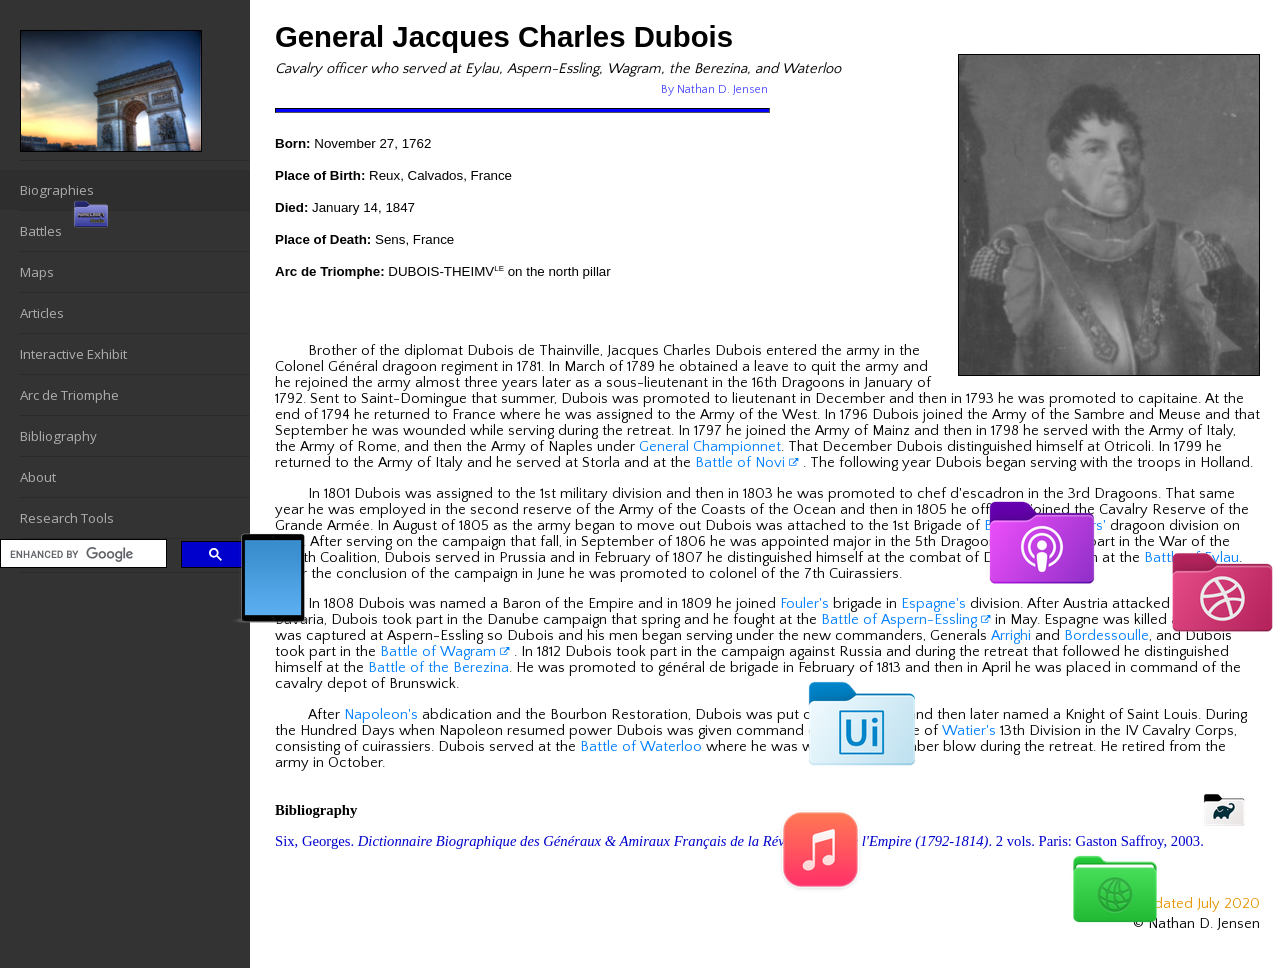 The height and width of the screenshot is (968, 1280). Describe the element at coordinates (1041, 545) in the screenshot. I see `open folder containing podcast files` at that location.